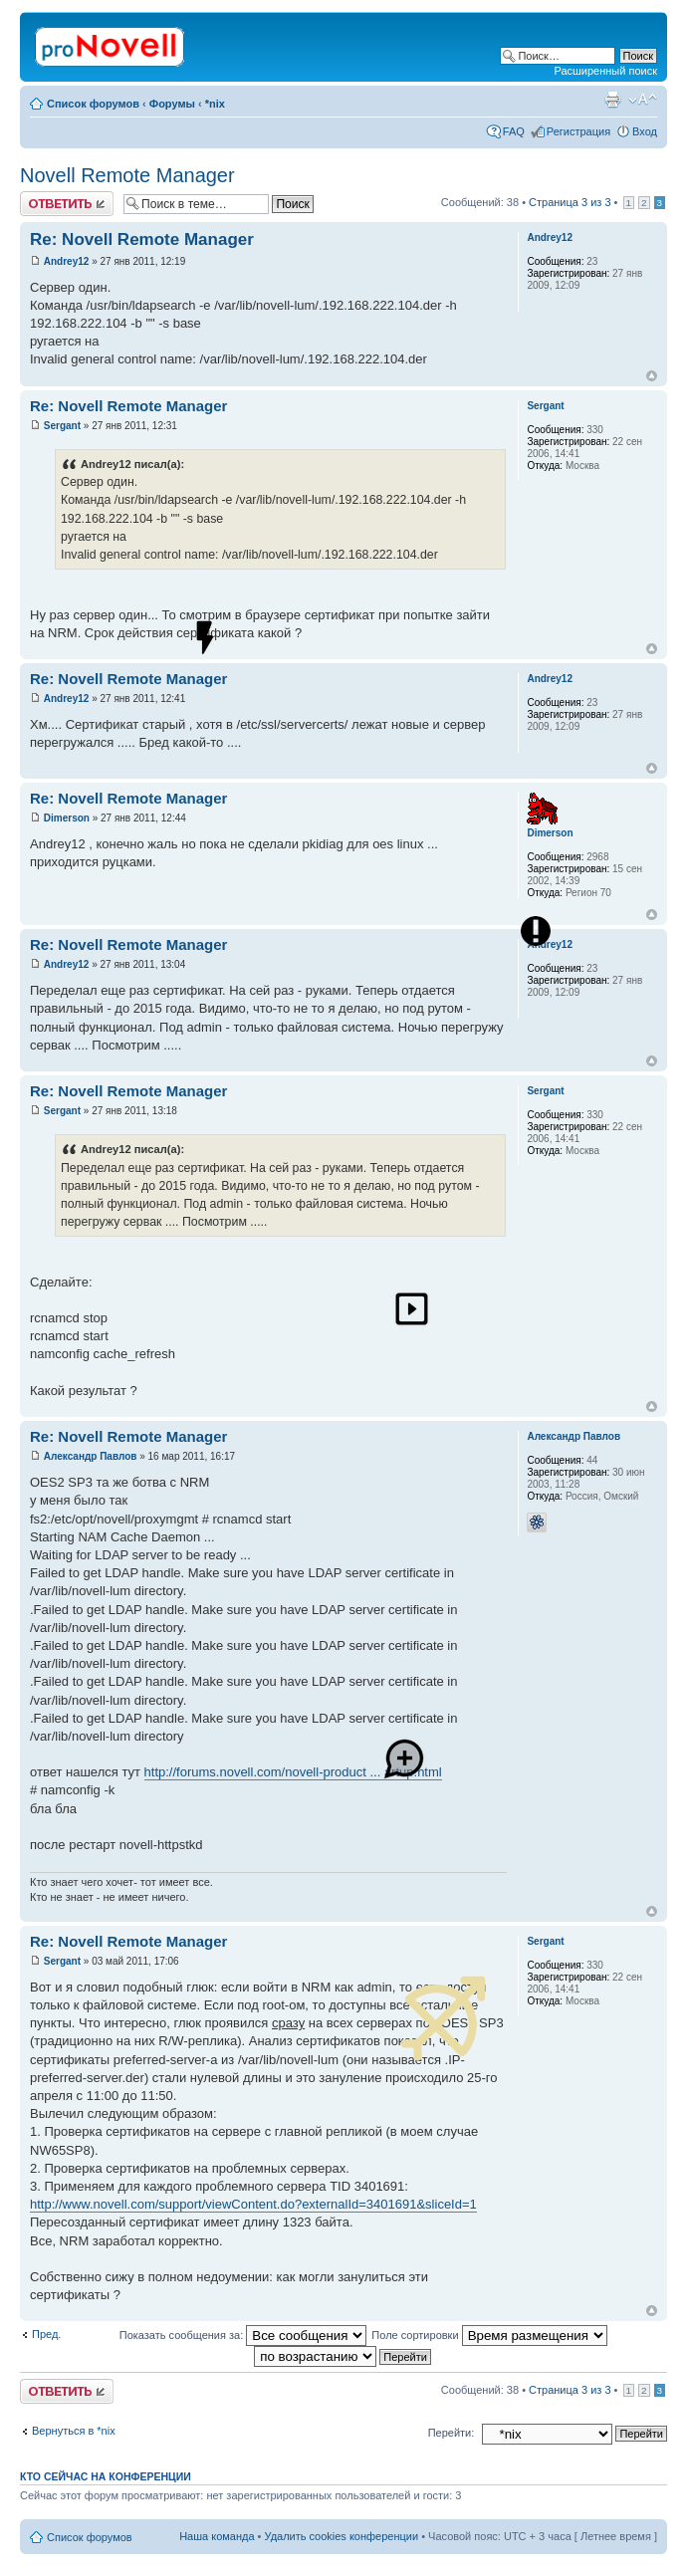 Image resolution: width=687 pixels, height=2576 pixels. What do you see at coordinates (404, 1757) in the screenshot?
I see `add a comment or review to a map location` at bounding box center [404, 1757].